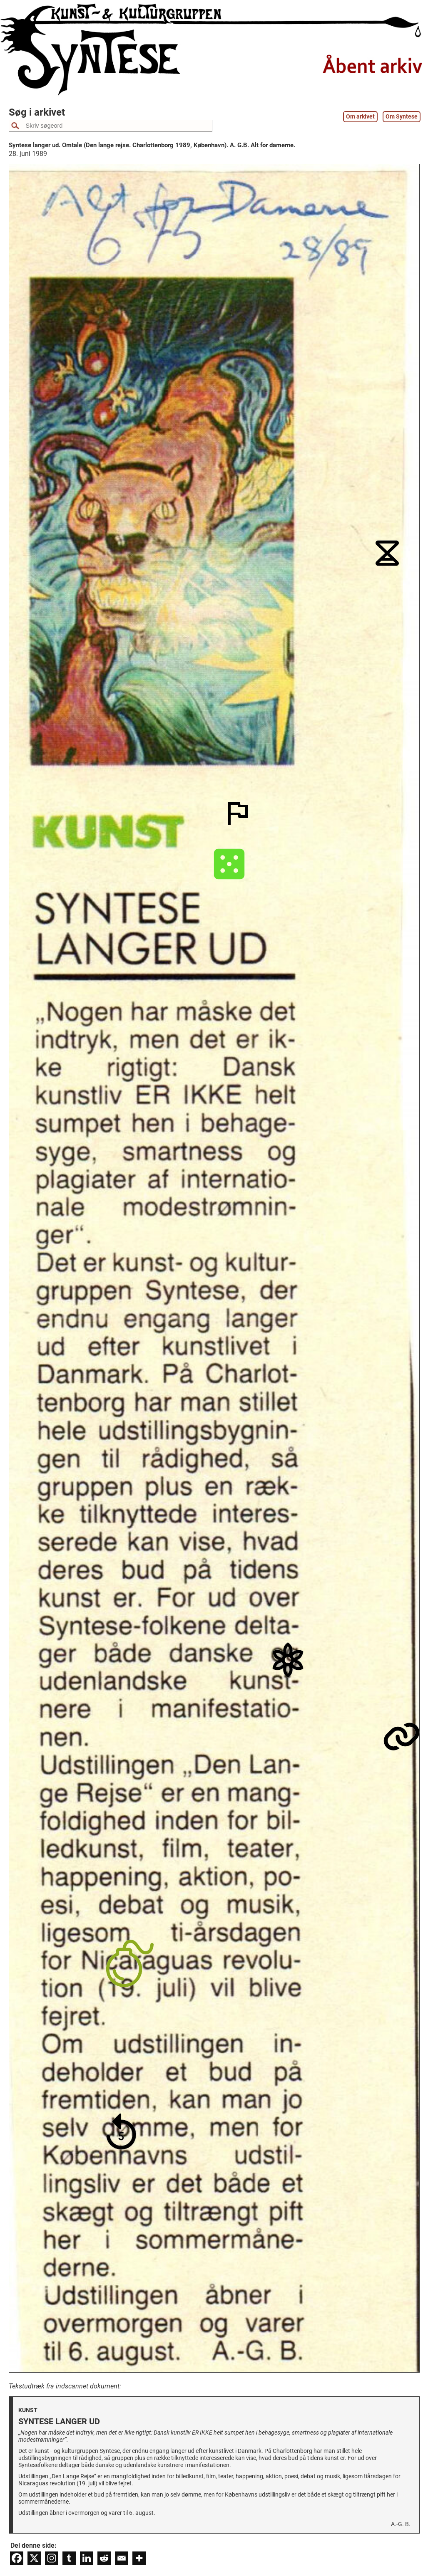 The height and width of the screenshot is (2576, 428). What do you see at coordinates (121, 2133) in the screenshot?
I see `rewind video by 5 seconds` at bounding box center [121, 2133].